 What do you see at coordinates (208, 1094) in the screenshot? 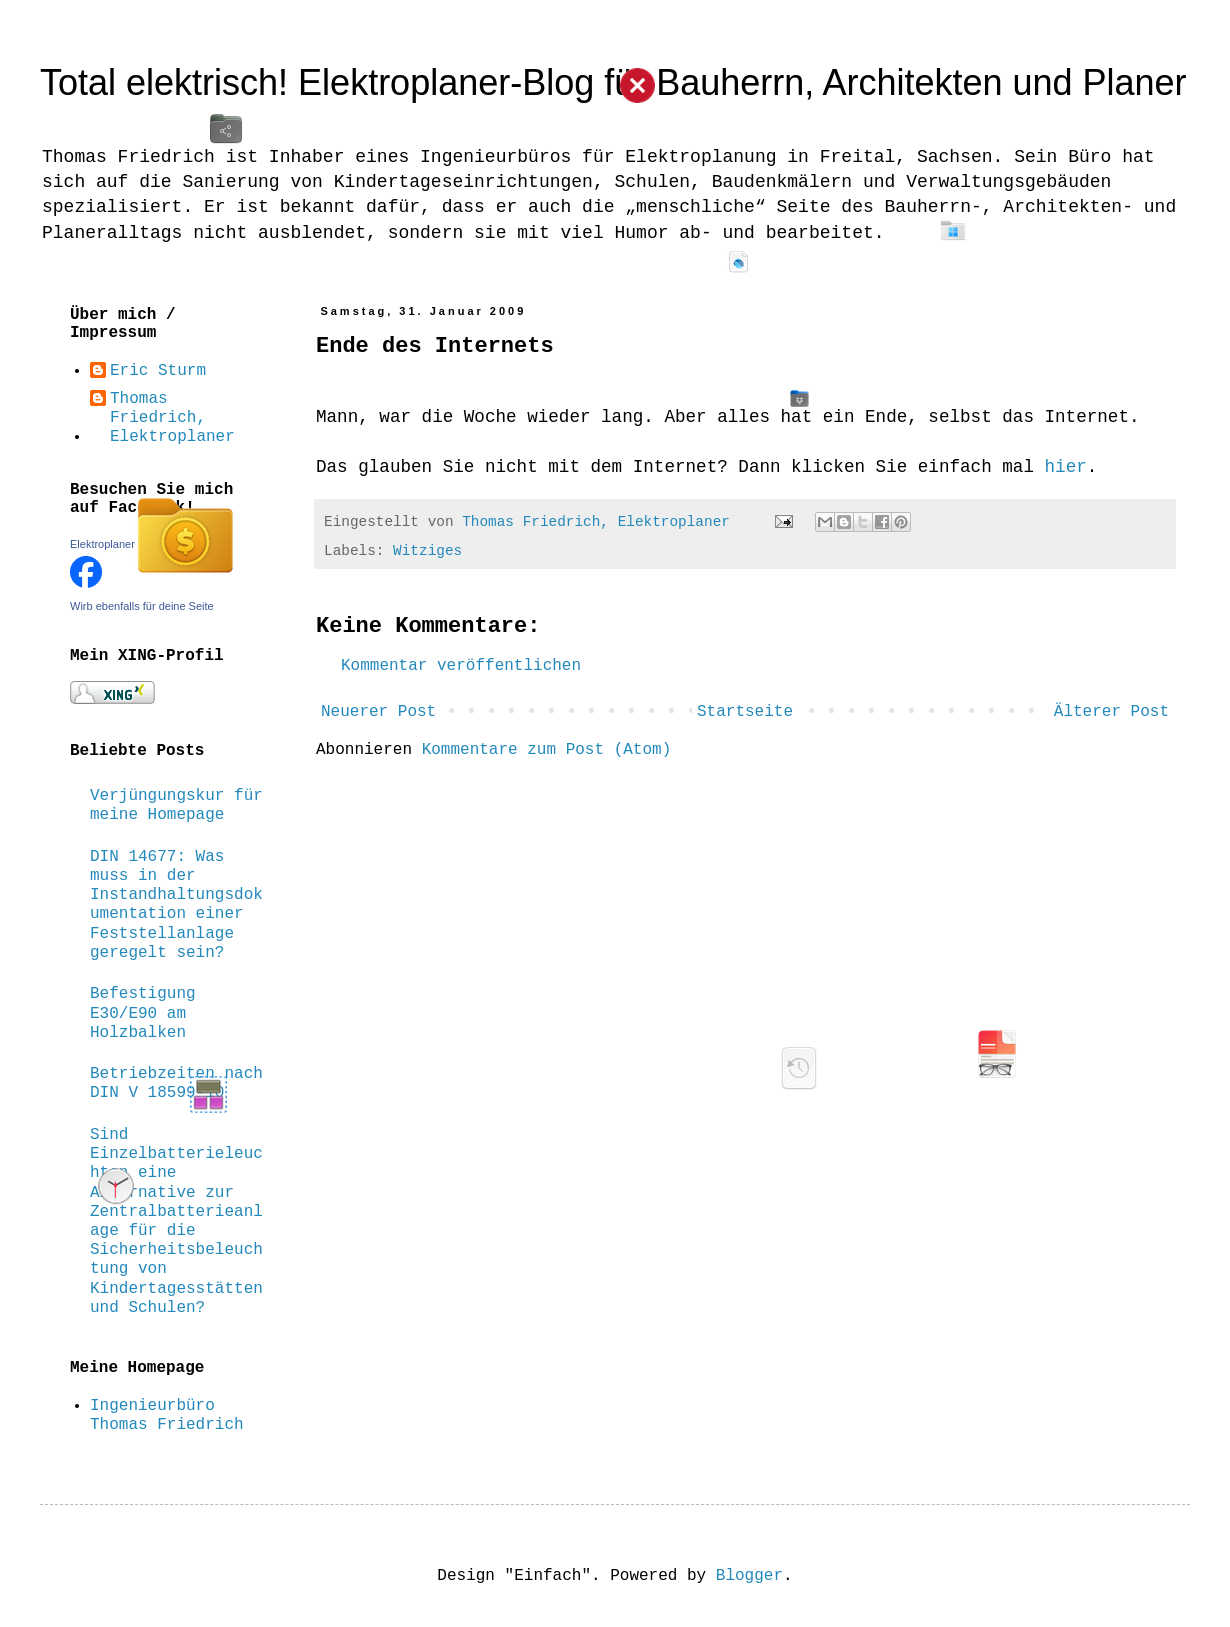
I see `select all items in the current view` at bounding box center [208, 1094].